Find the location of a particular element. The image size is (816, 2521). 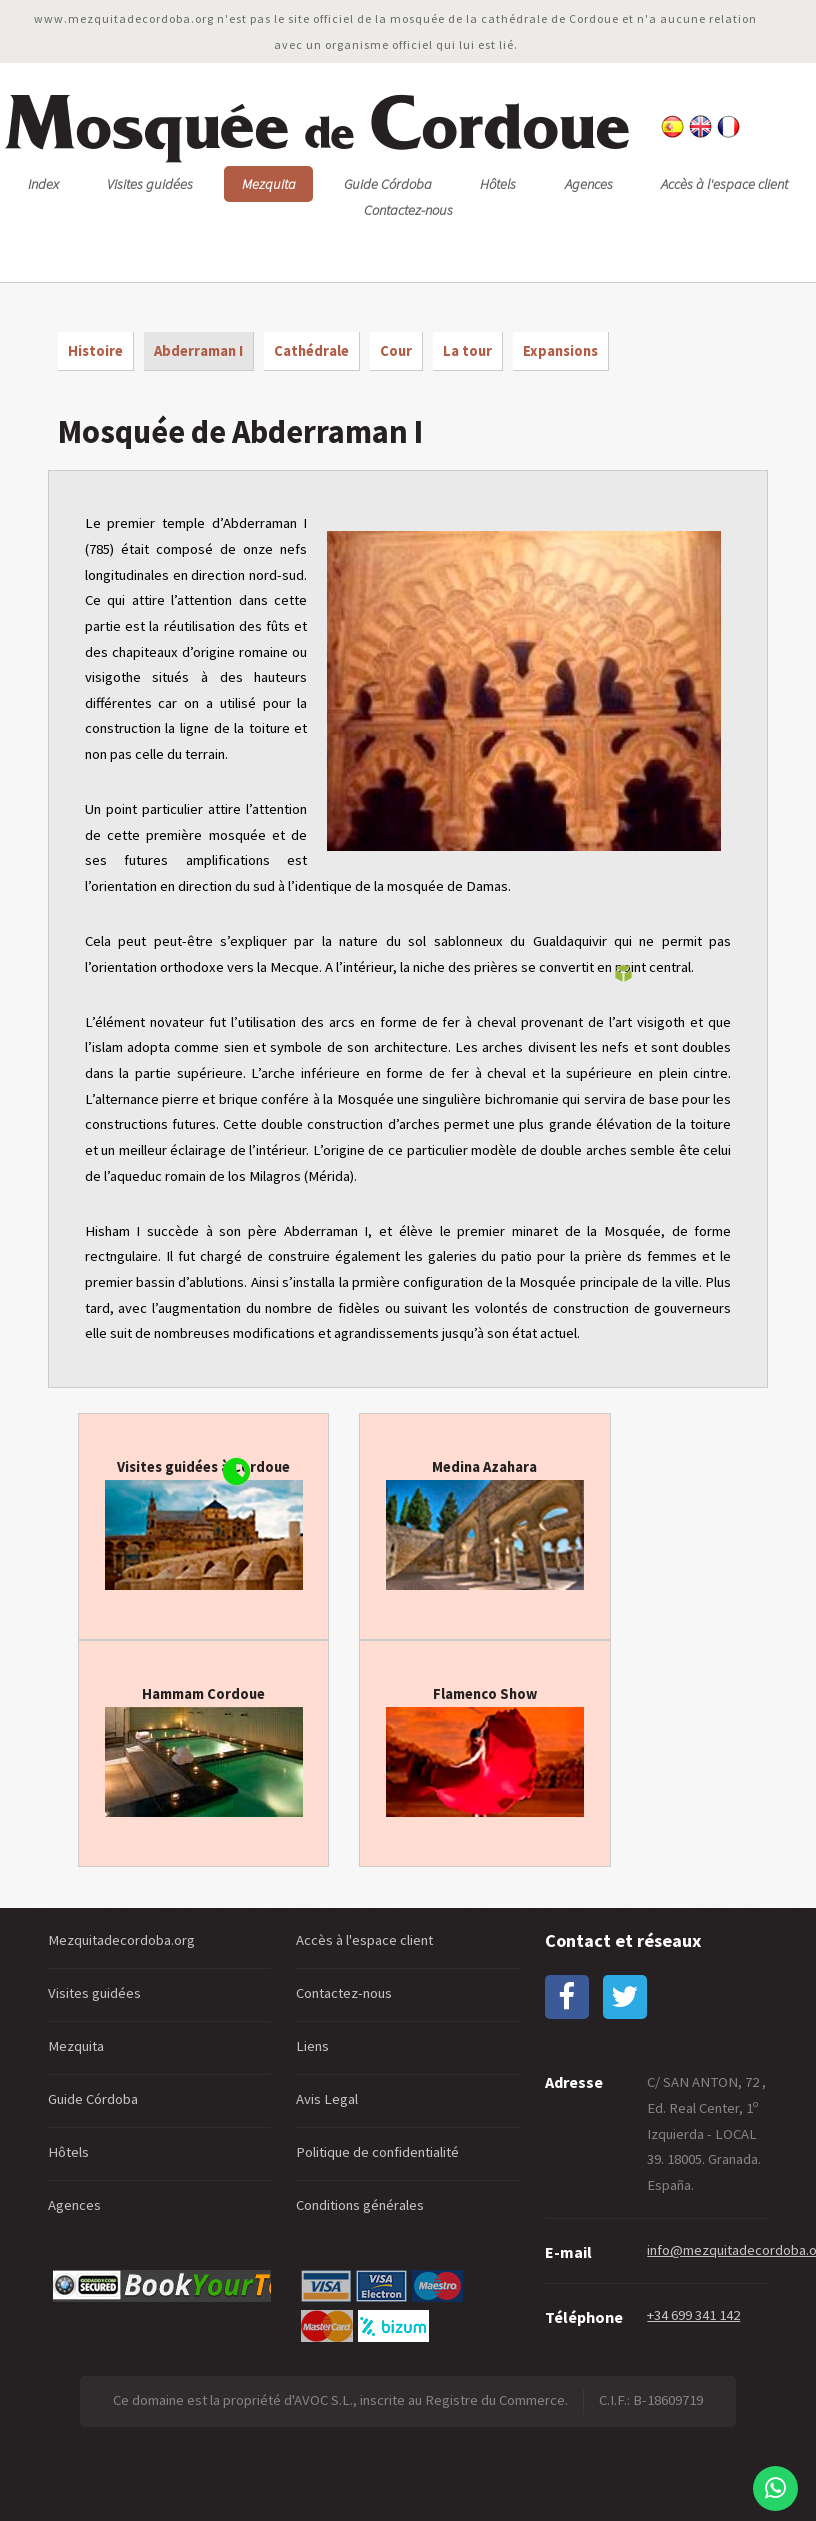

indicates approximately 25% progress complete is located at coordinates (236, 1471).